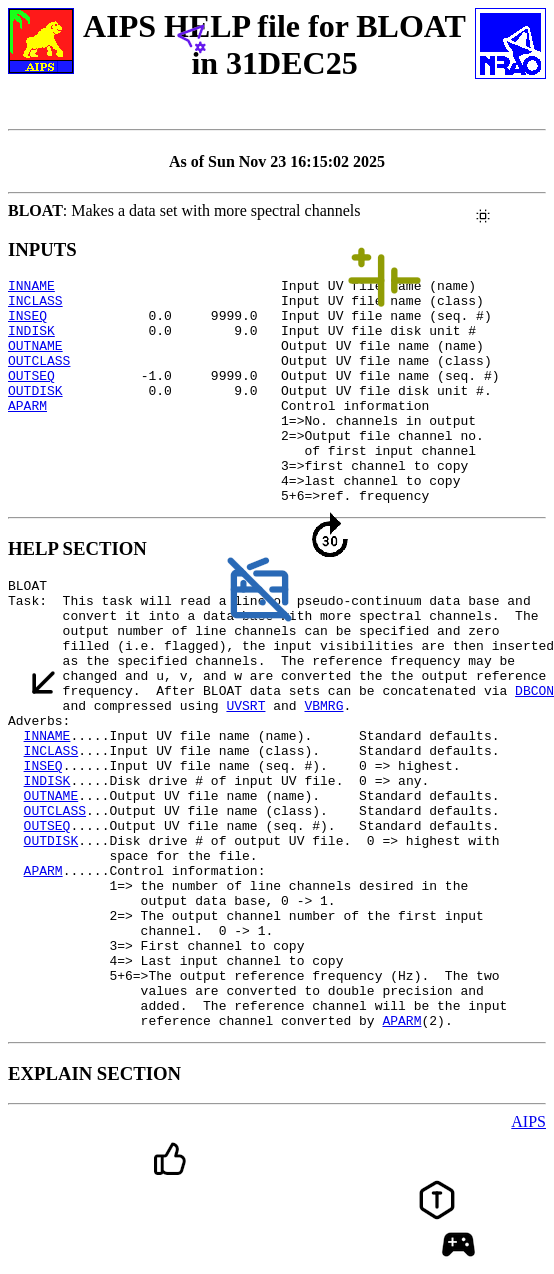 Image resolution: width=554 pixels, height=1274 pixels. I want to click on like or upvote content, so click(170, 1158).